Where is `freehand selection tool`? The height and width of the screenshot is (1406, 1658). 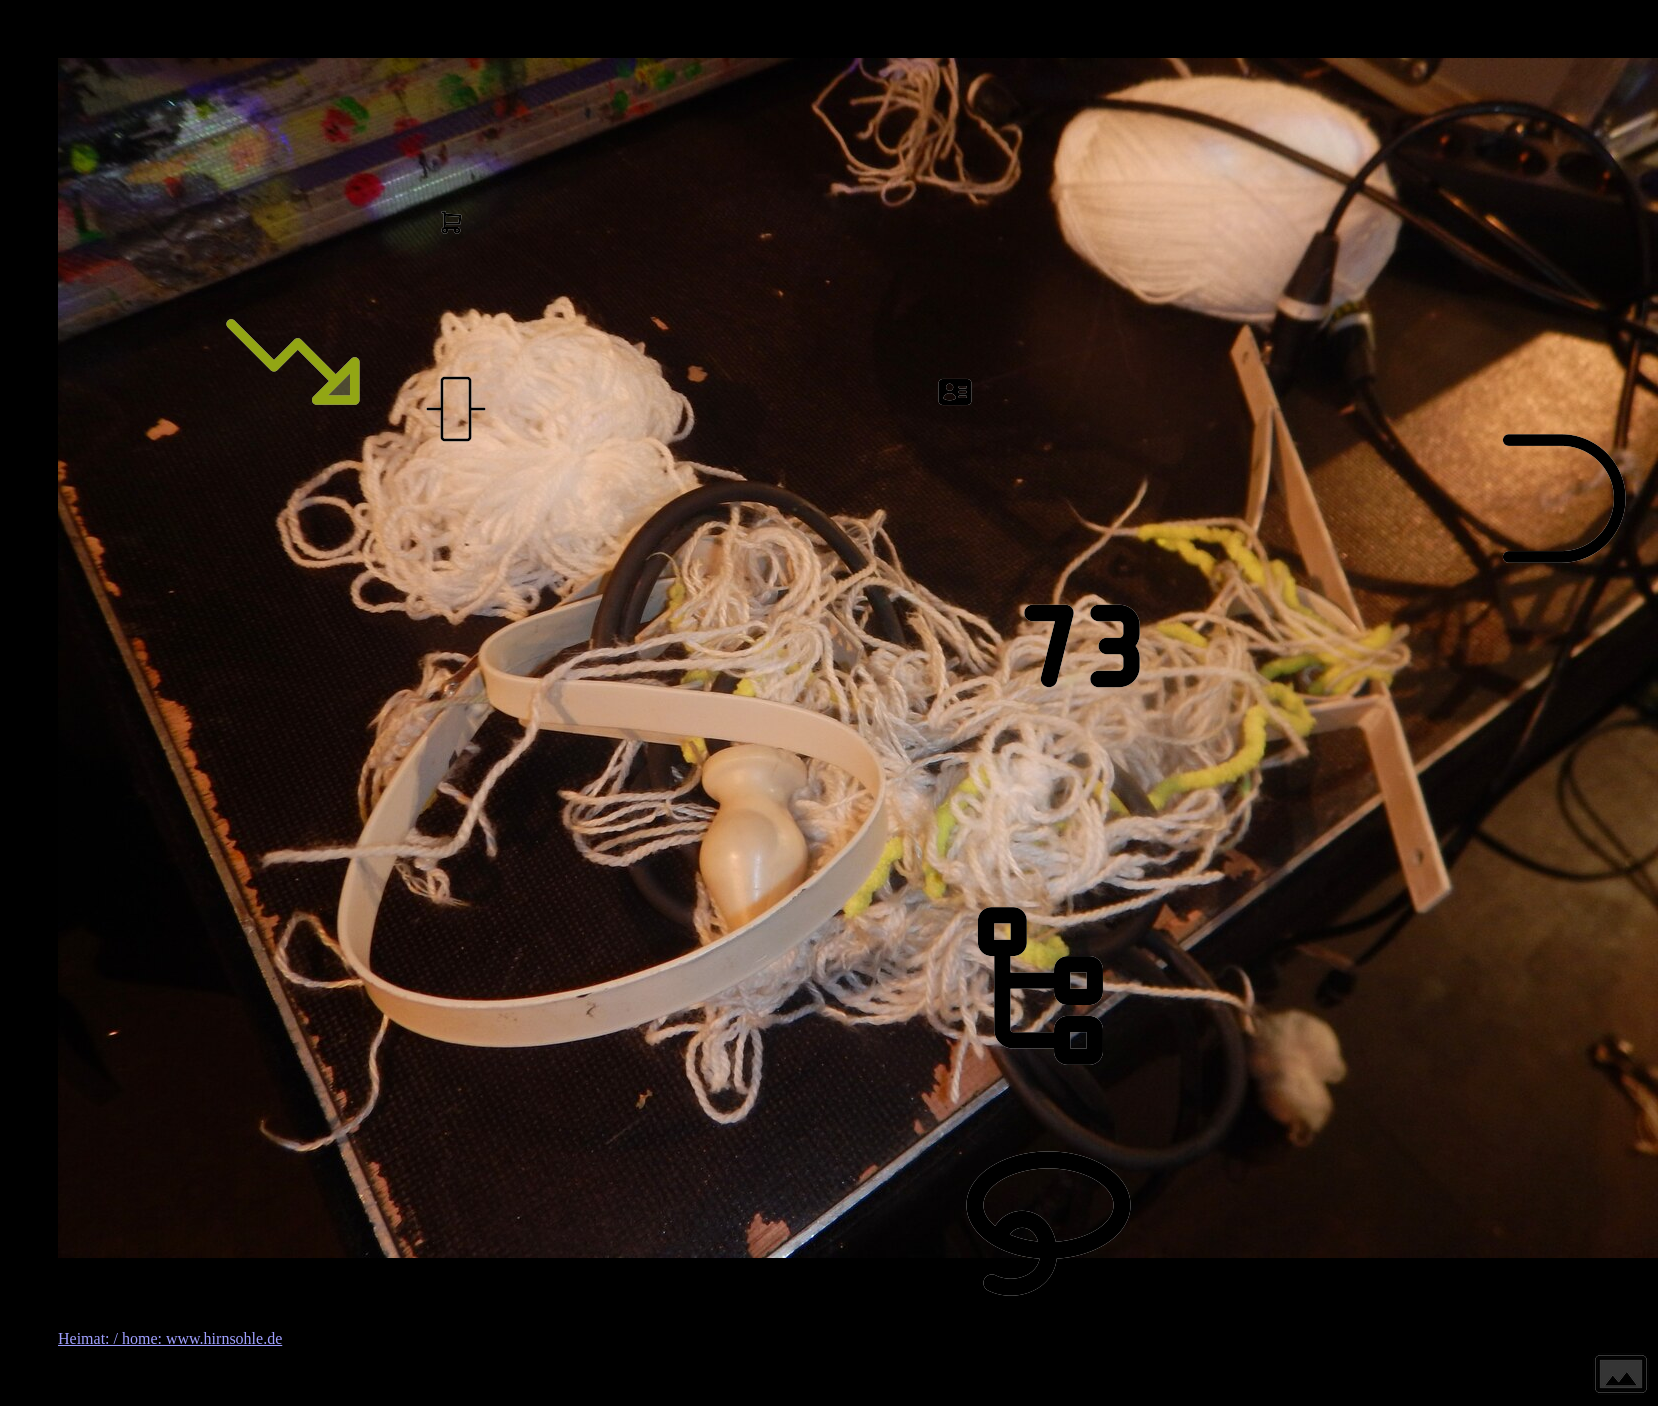 freehand selection tool is located at coordinates (1048, 1216).